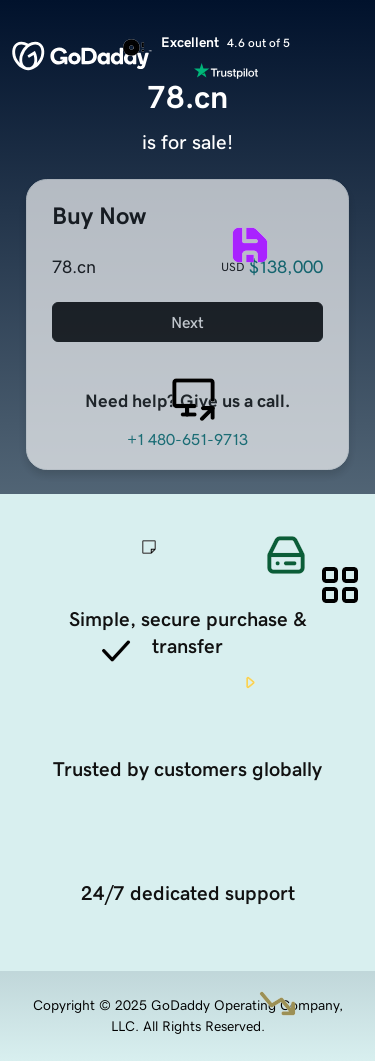 Image resolution: width=375 pixels, height=1061 pixels. What do you see at coordinates (286, 555) in the screenshot?
I see `access storage or drive settings` at bounding box center [286, 555].